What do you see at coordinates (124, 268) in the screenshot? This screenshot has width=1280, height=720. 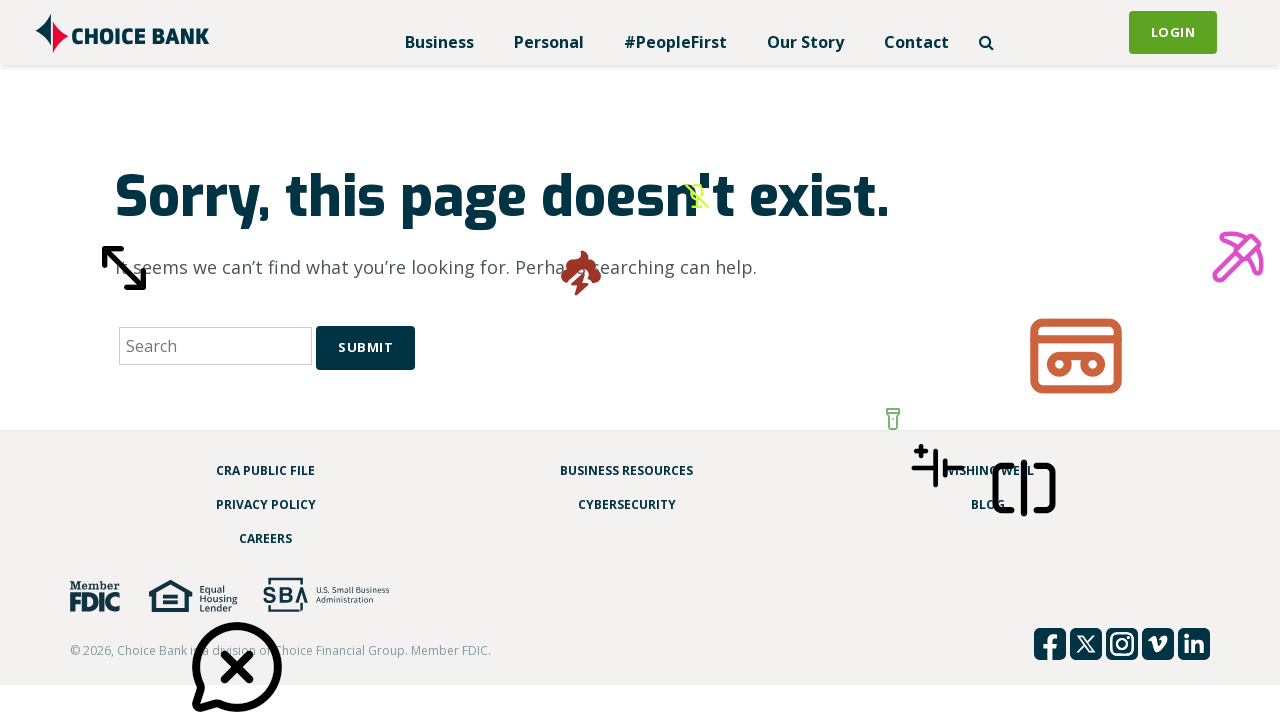 I see `resize element diagonally` at bounding box center [124, 268].